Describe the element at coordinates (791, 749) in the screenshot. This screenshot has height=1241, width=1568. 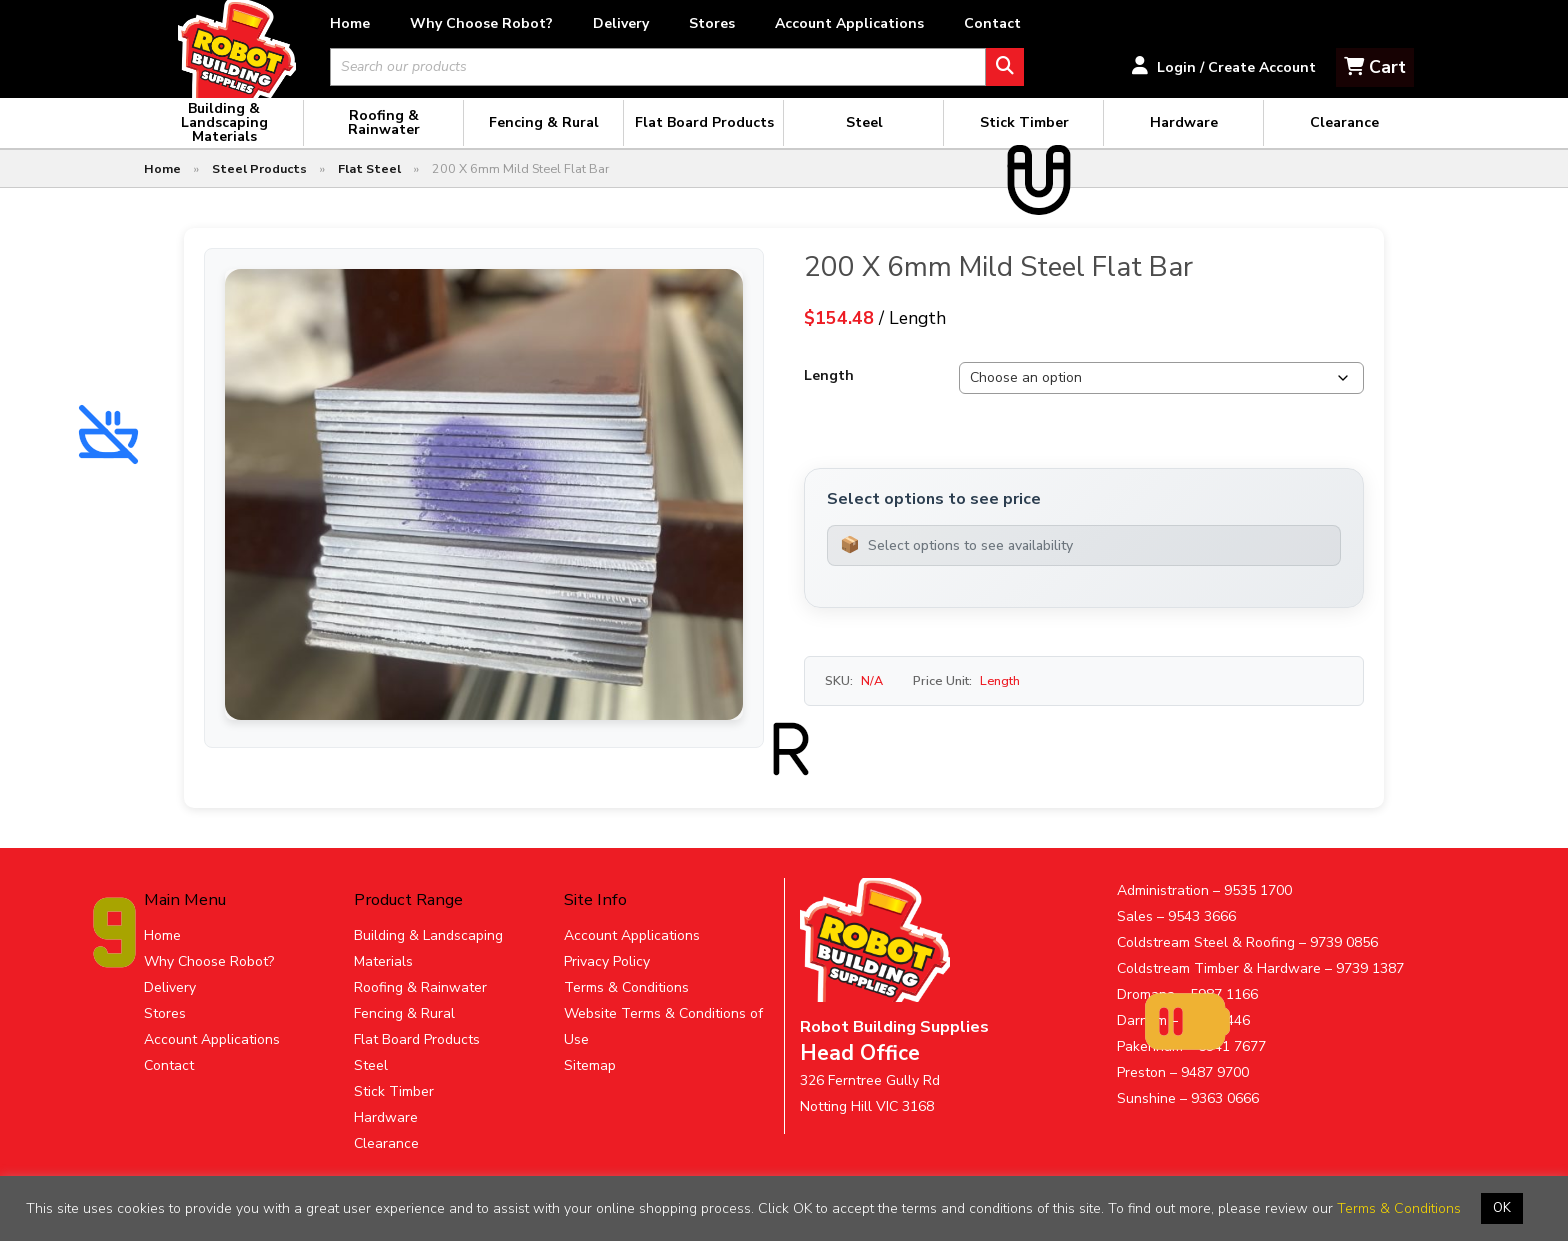
I see `indicates items starting with the letter R` at that location.